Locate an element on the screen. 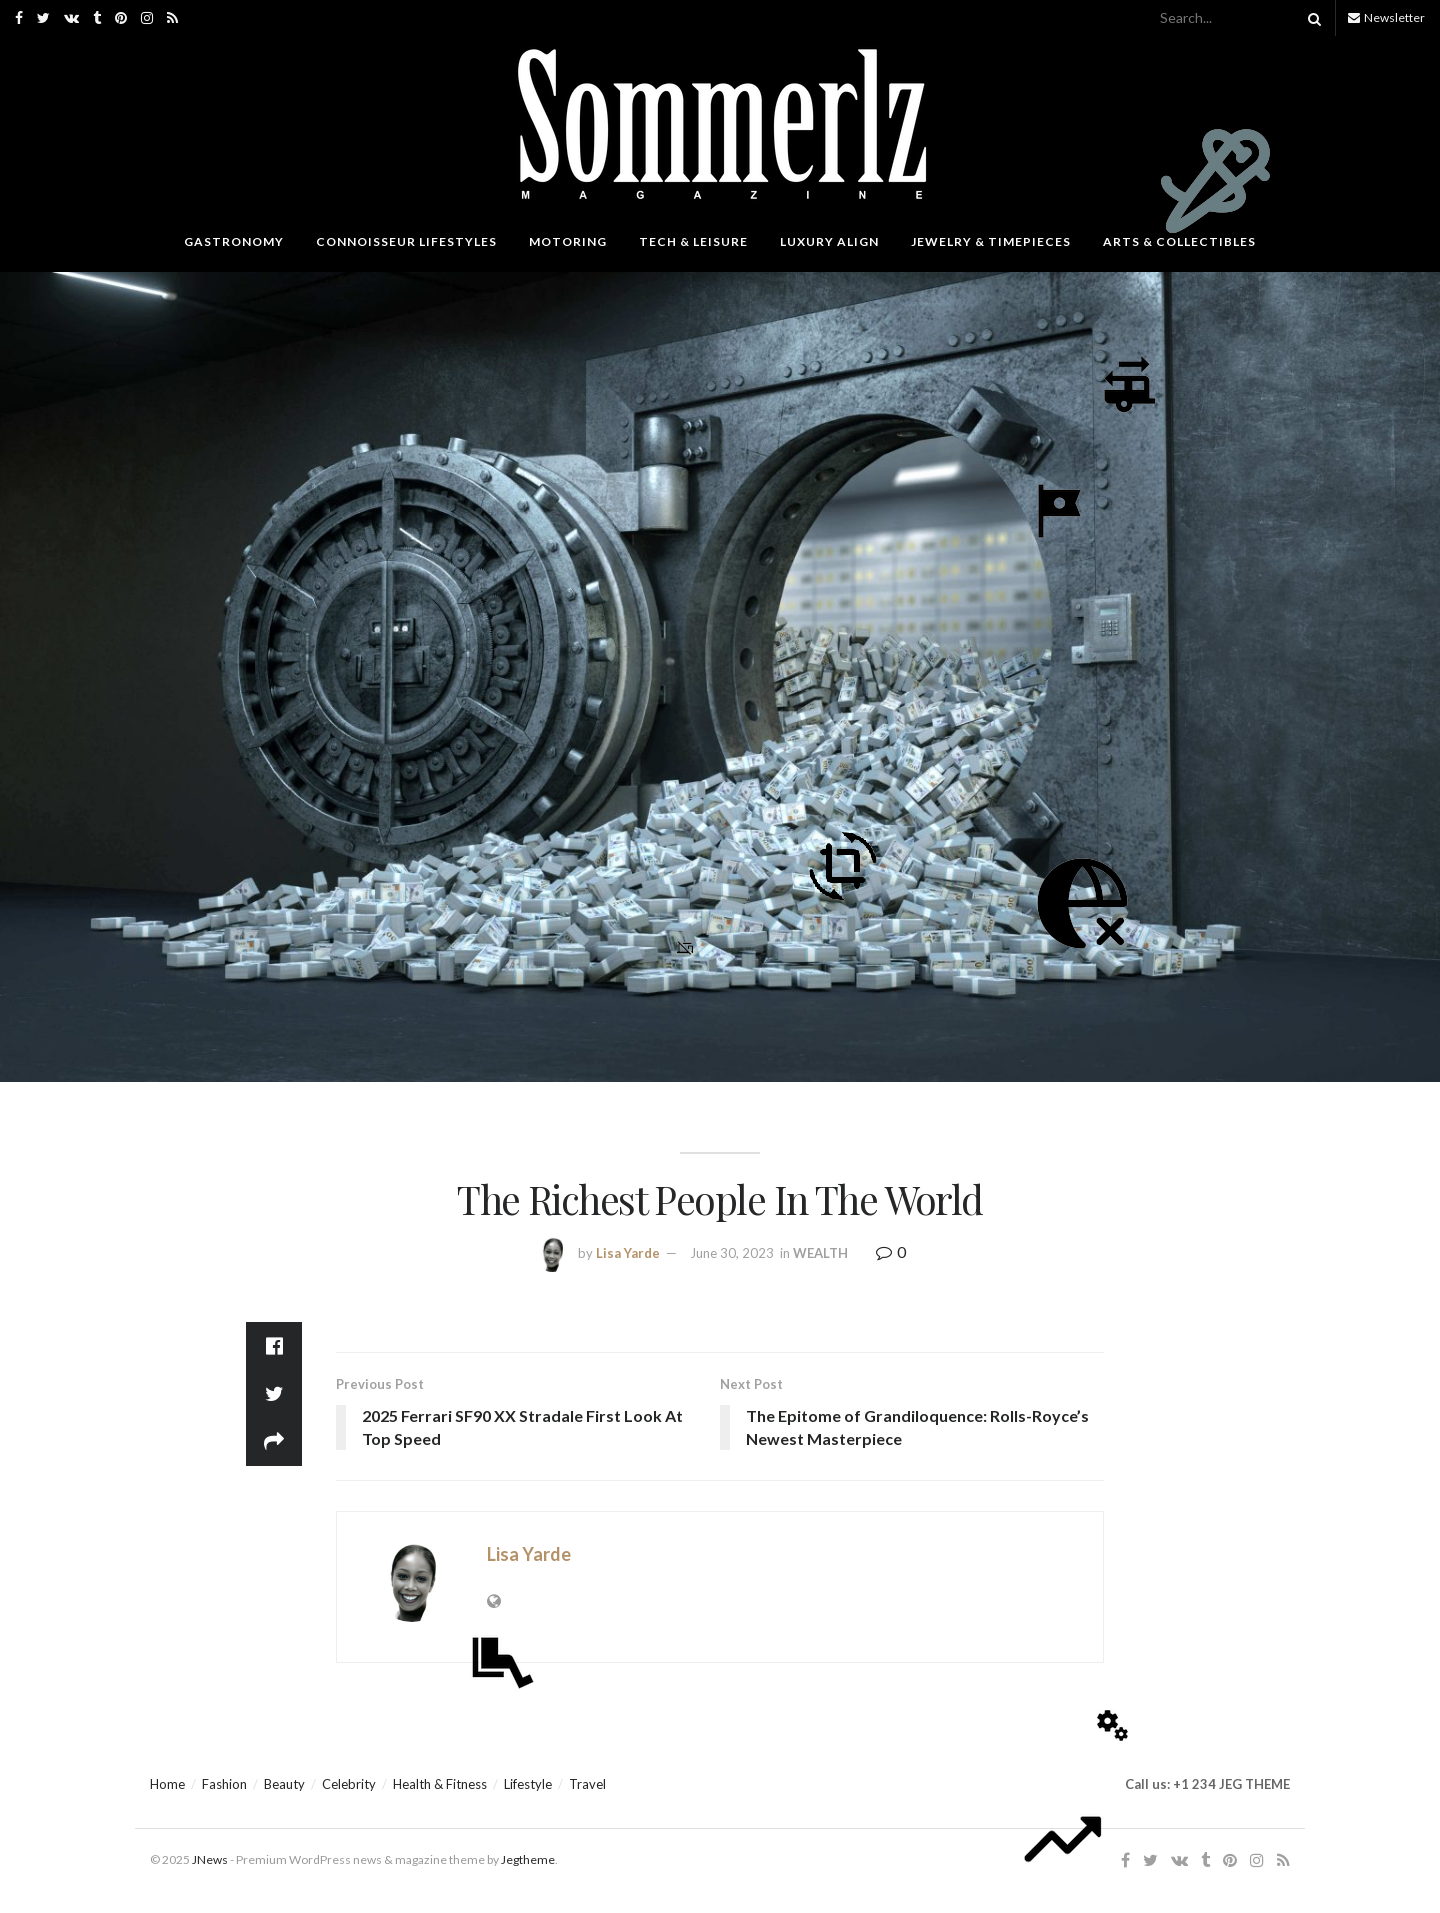 The image size is (1440, 1913). select extra legroom seat option is located at coordinates (501, 1663).